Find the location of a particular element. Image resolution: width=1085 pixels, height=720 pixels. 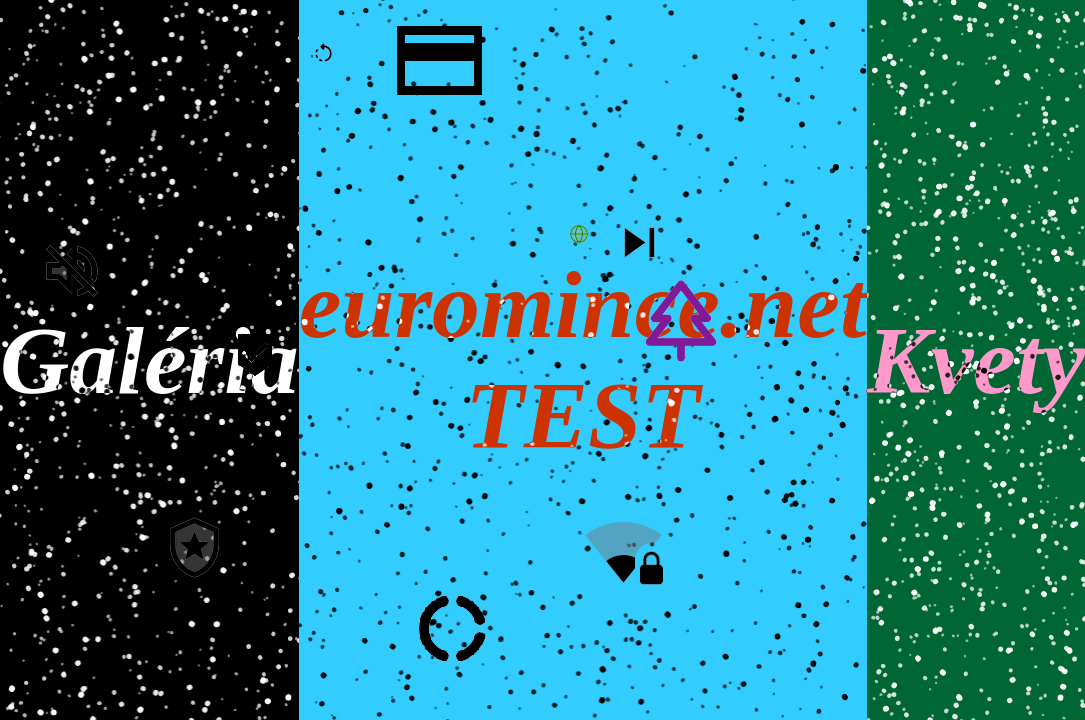

access payment methods is located at coordinates (439, 60).